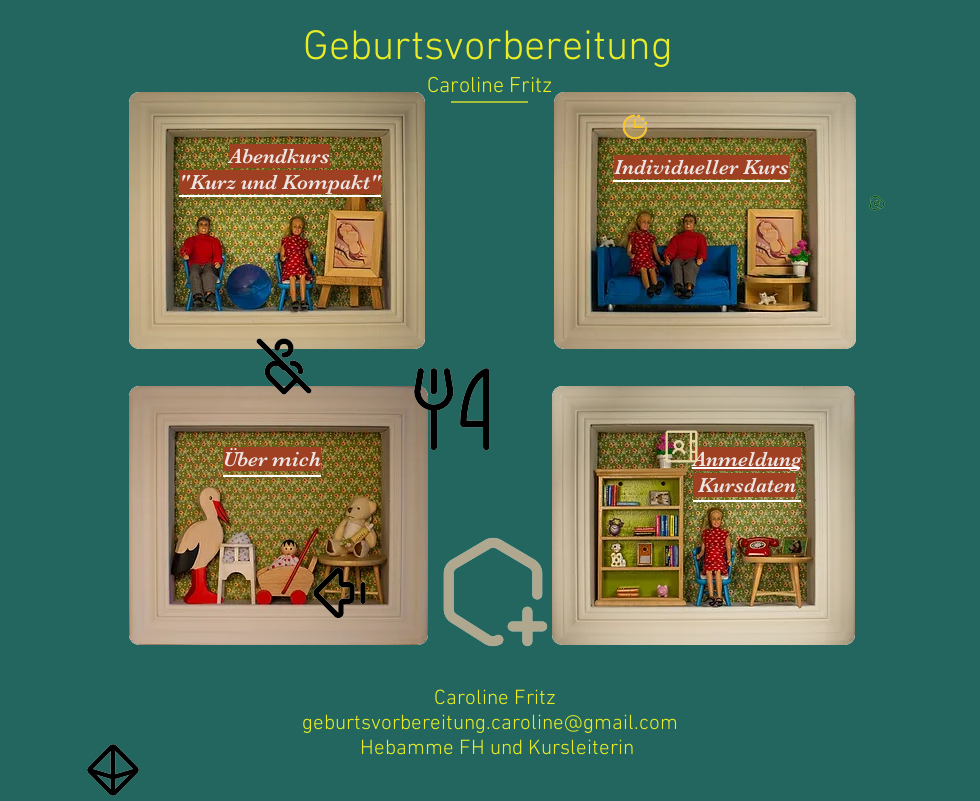 The image size is (980, 801). I want to click on disable empathy or emotional response features, so click(284, 366).